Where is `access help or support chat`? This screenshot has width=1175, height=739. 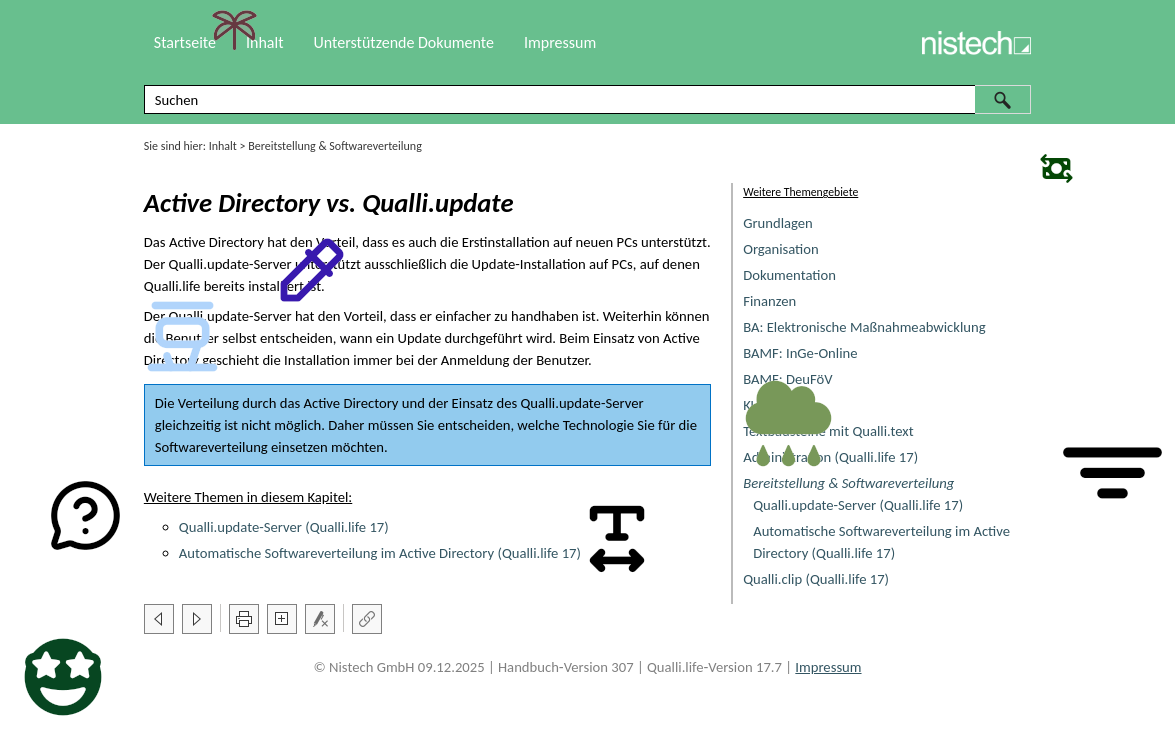
access help or support chat is located at coordinates (85, 515).